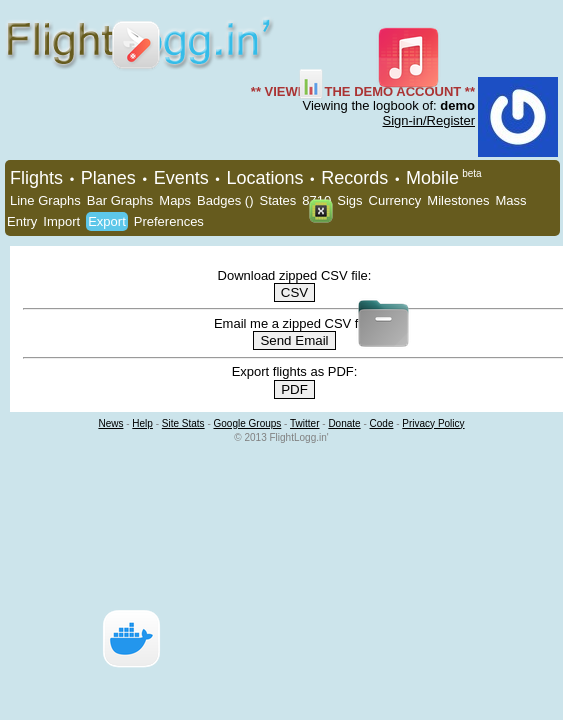 This screenshot has height=720, width=563. What do you see at coordinates (136, 45) in the screenshot?
I see `open textpieces app for text manipulation tools` at bounding box center [136, 45].